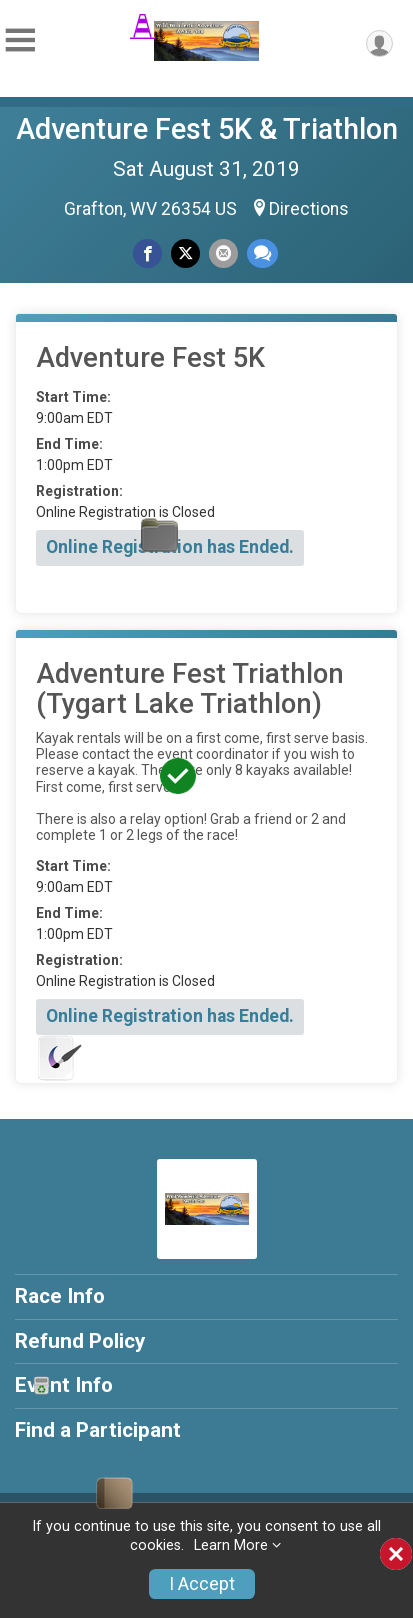  Describe the element at coordinates (178, 776) in the screenshot. I see `mark item as complete` at that location.